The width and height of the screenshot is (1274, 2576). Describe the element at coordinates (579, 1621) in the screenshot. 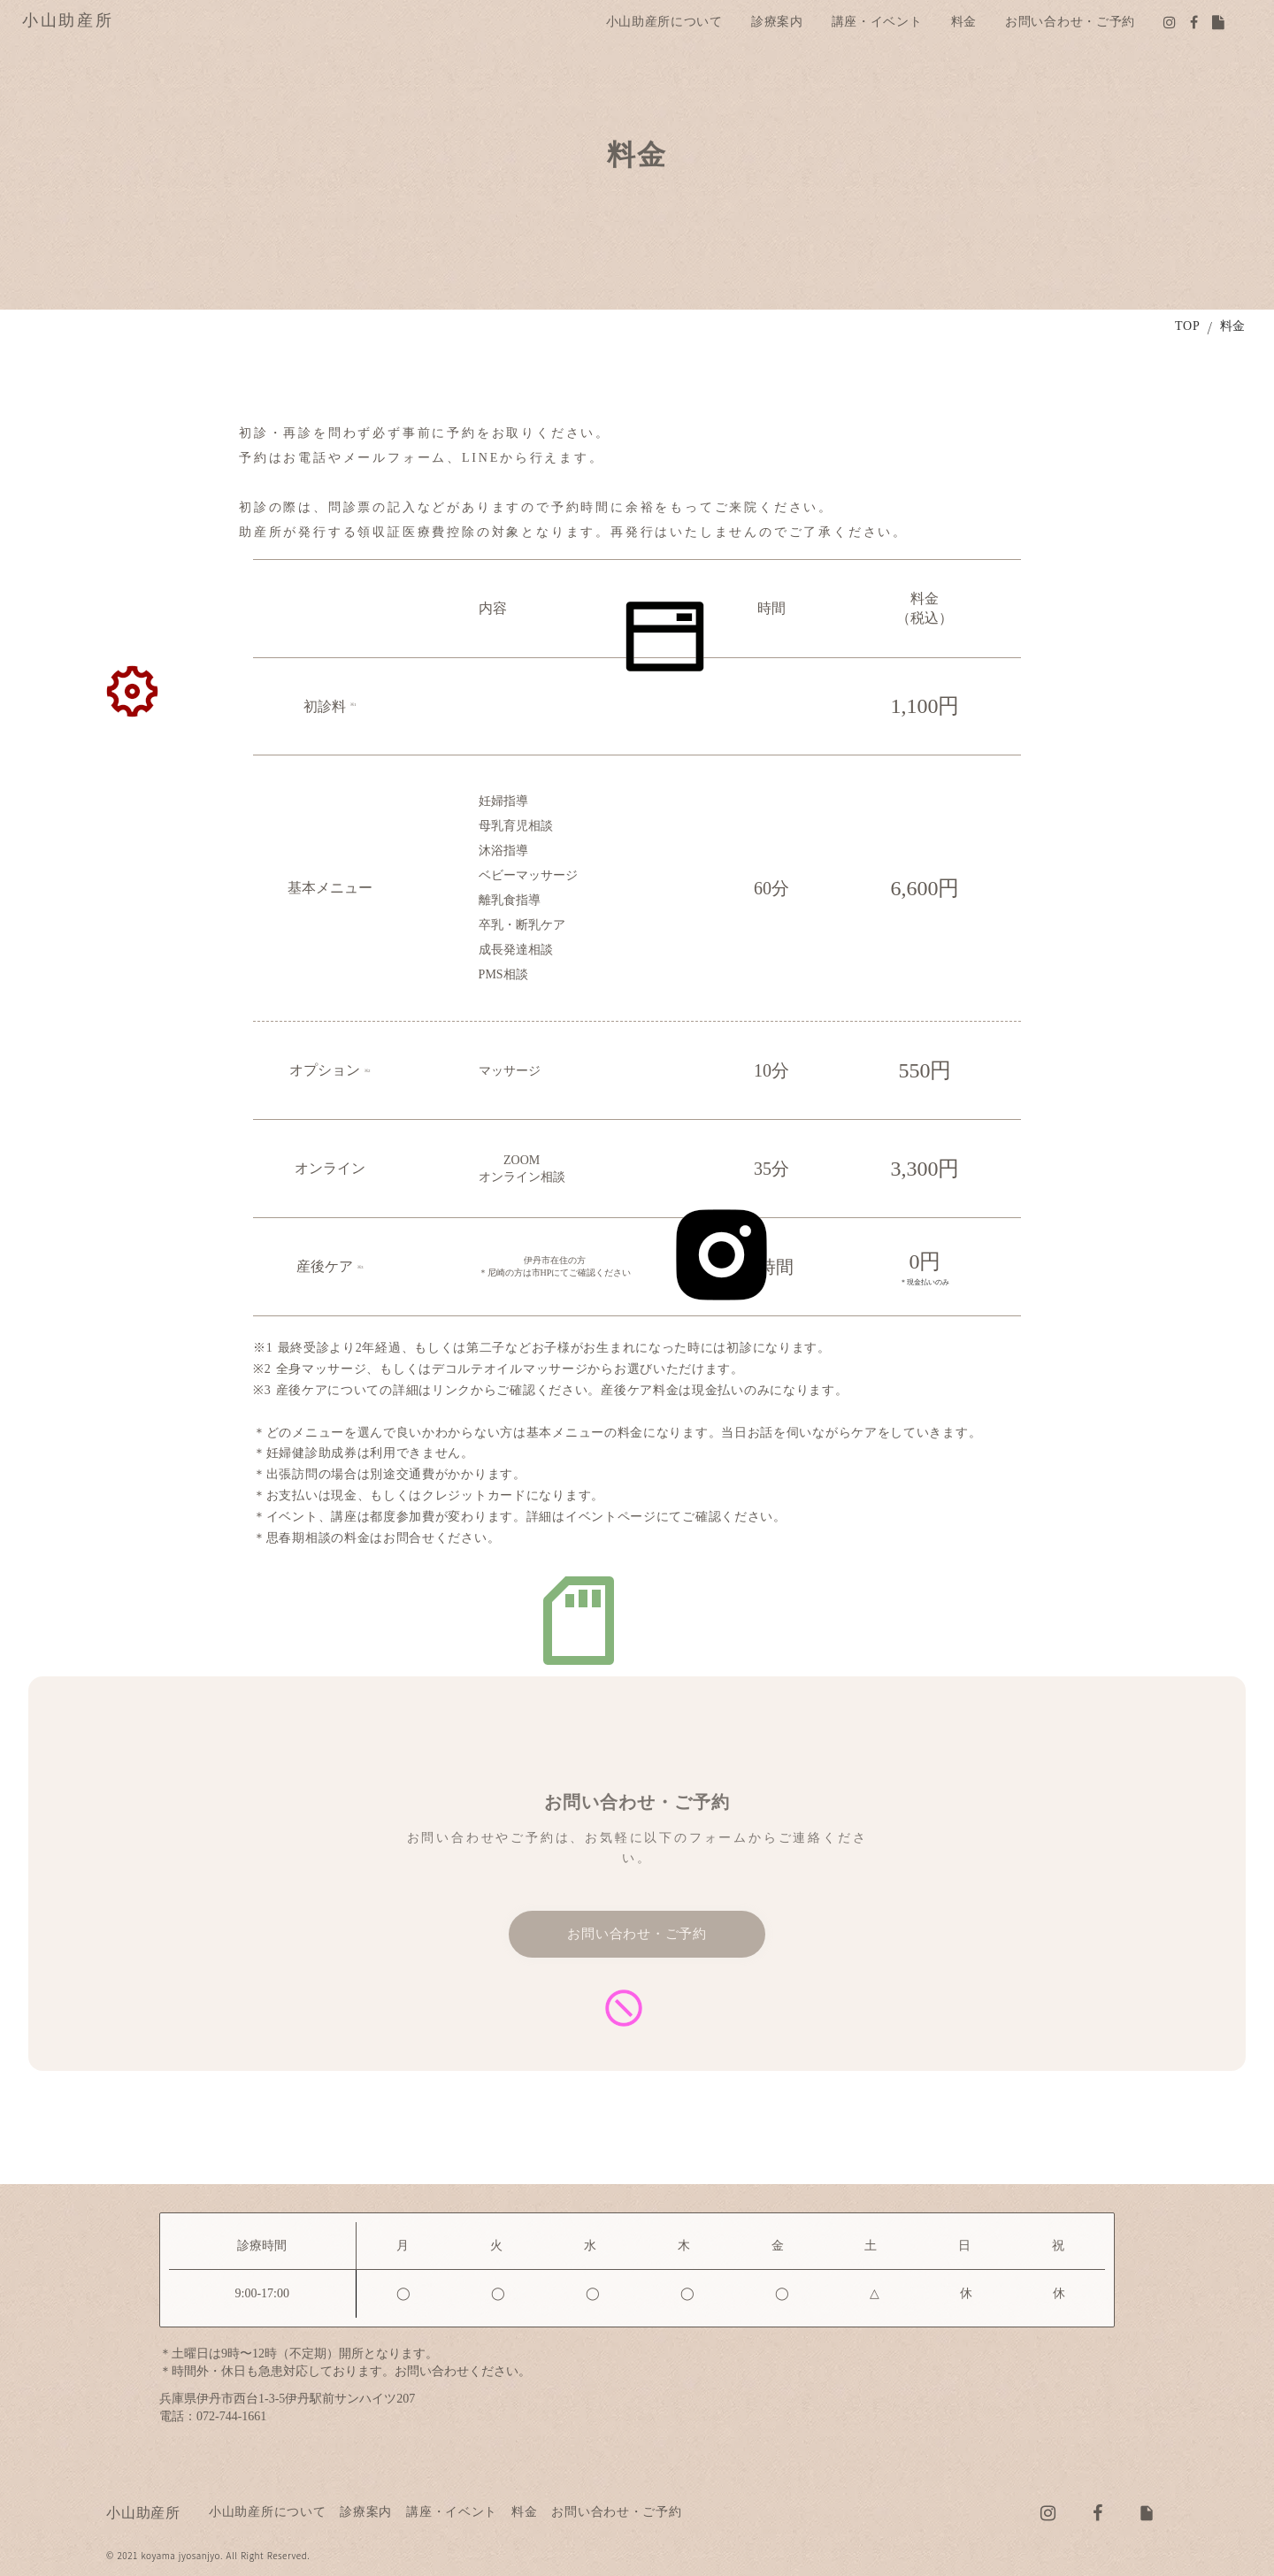

I see `access external storage or SD card settings` at that location.